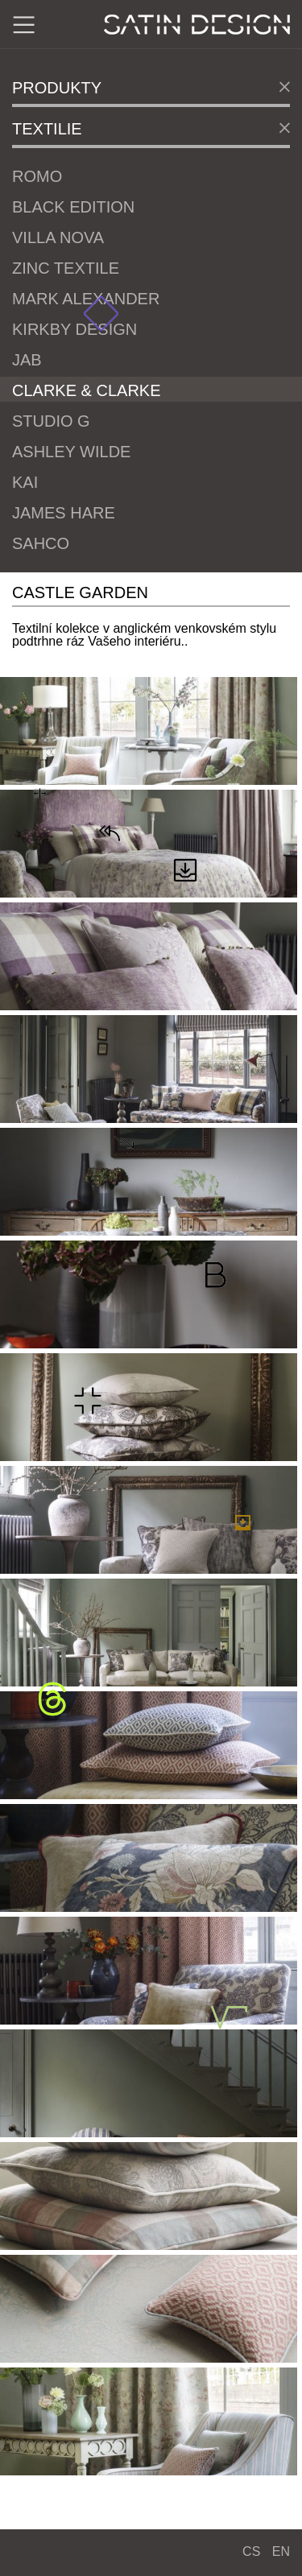  What do you see at coordinates (228, 2015) in the screenshot?
I see `calculate square root` at bounding box center [228, 2015].